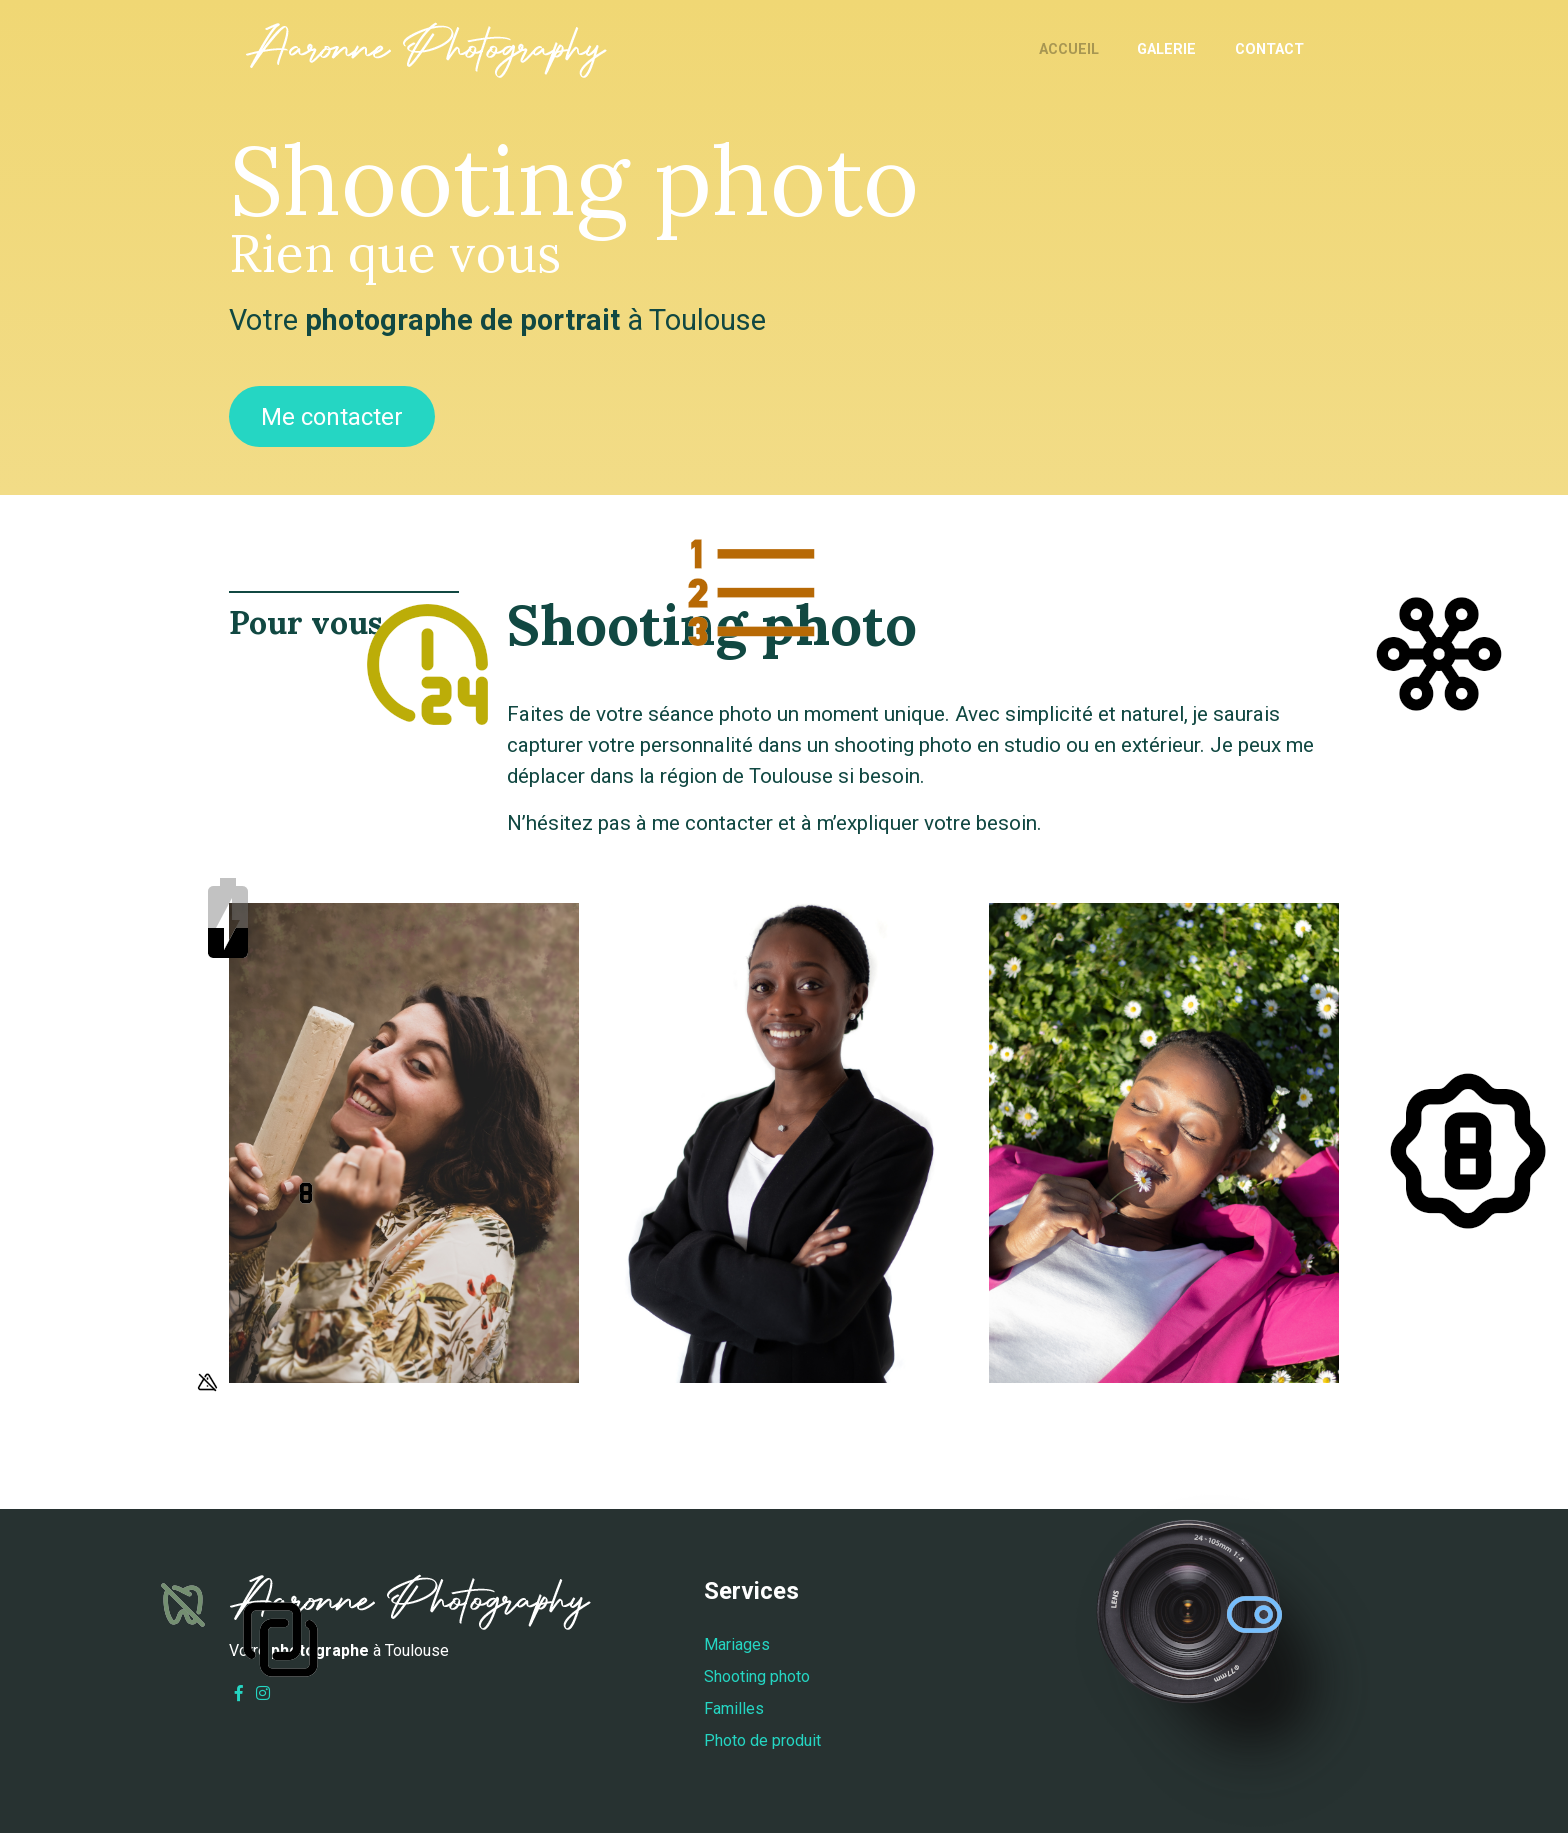 This screenshot has height=1833, width=1568. Describe the element at coordinates (207, 1382) in the screenshot. I see `dismiss or disable warning notifications` at that location.